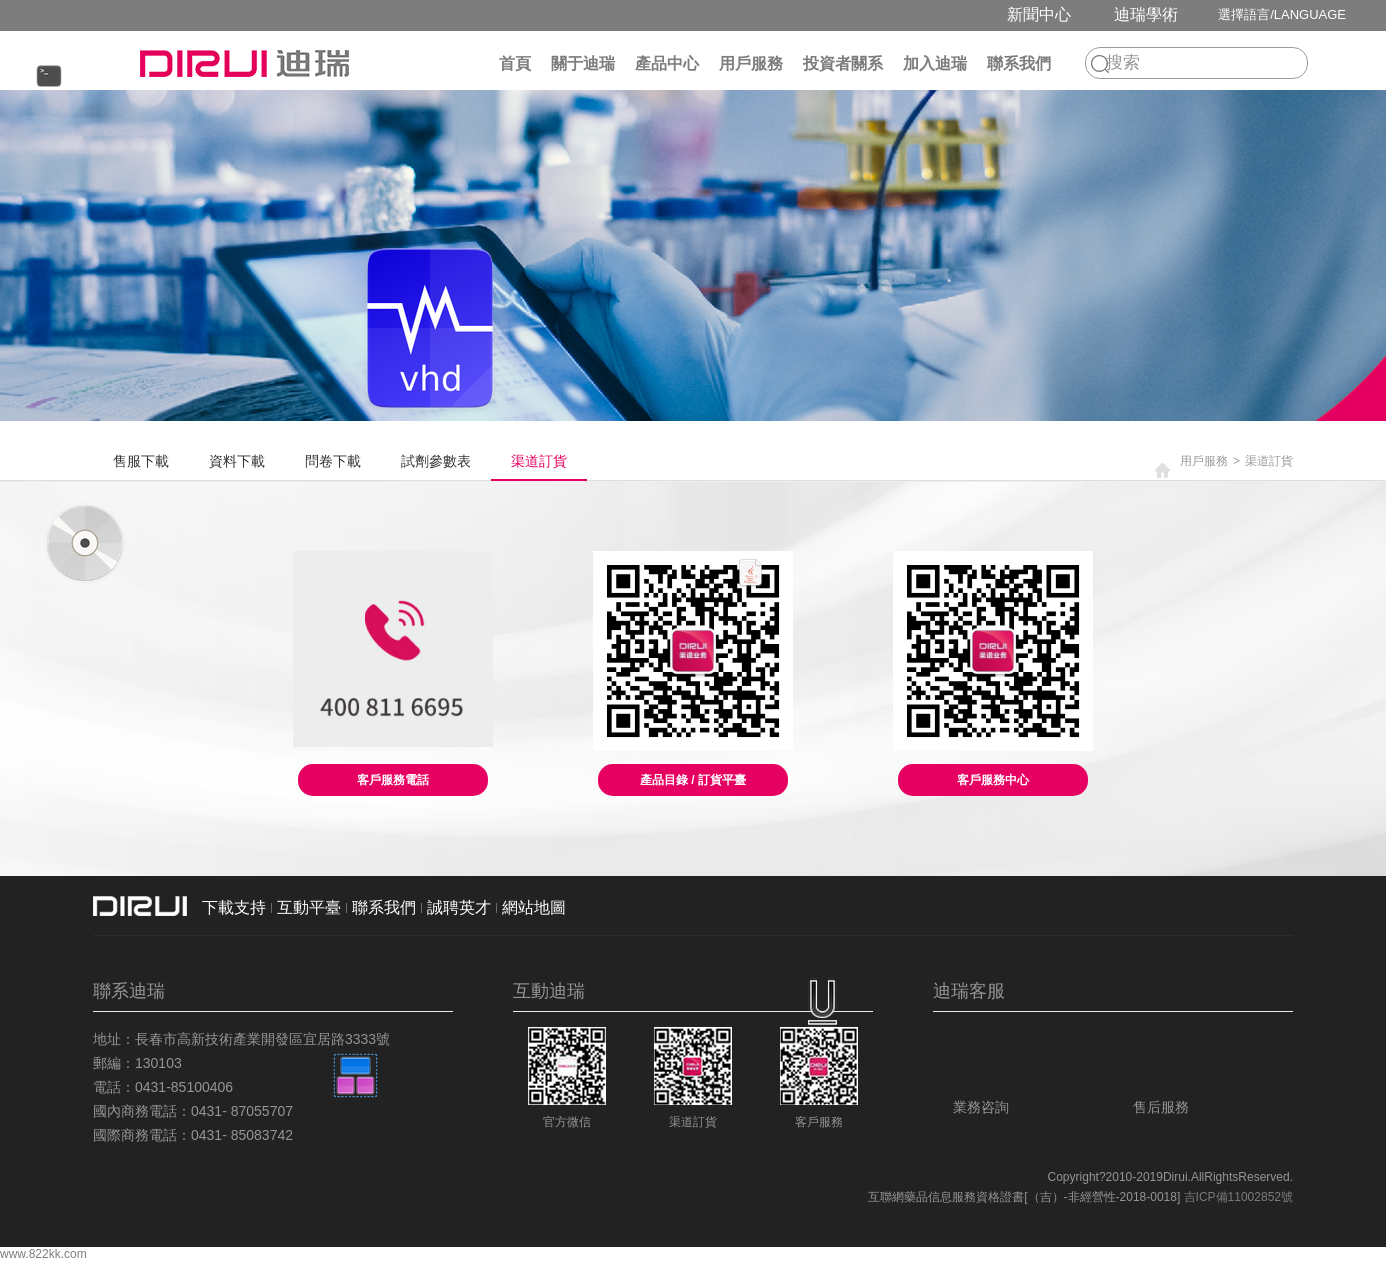  I want to click on apply underline formatting to selected text, so click(822, 1002).